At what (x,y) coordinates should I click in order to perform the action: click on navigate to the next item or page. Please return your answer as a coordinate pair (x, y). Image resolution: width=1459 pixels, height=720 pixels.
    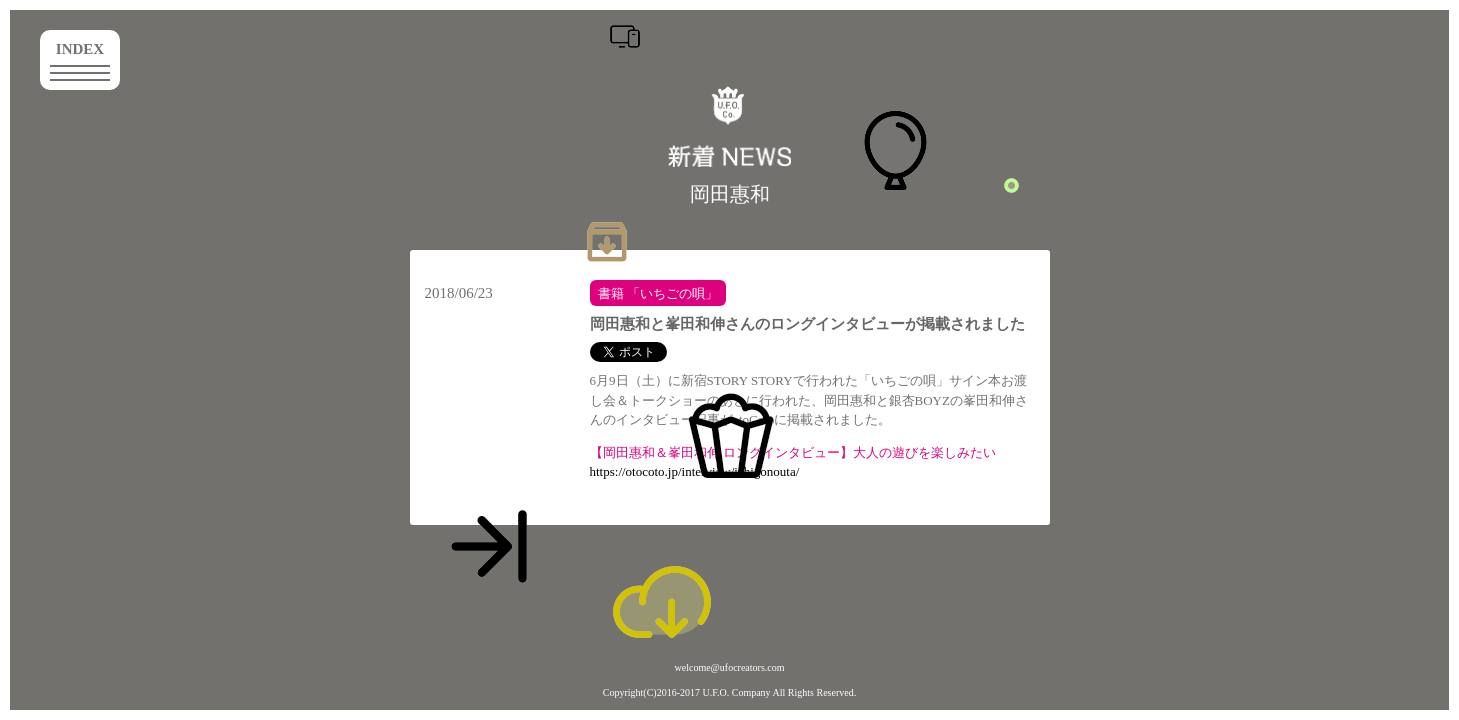
    Looking at the image, I should click on (490, 546).